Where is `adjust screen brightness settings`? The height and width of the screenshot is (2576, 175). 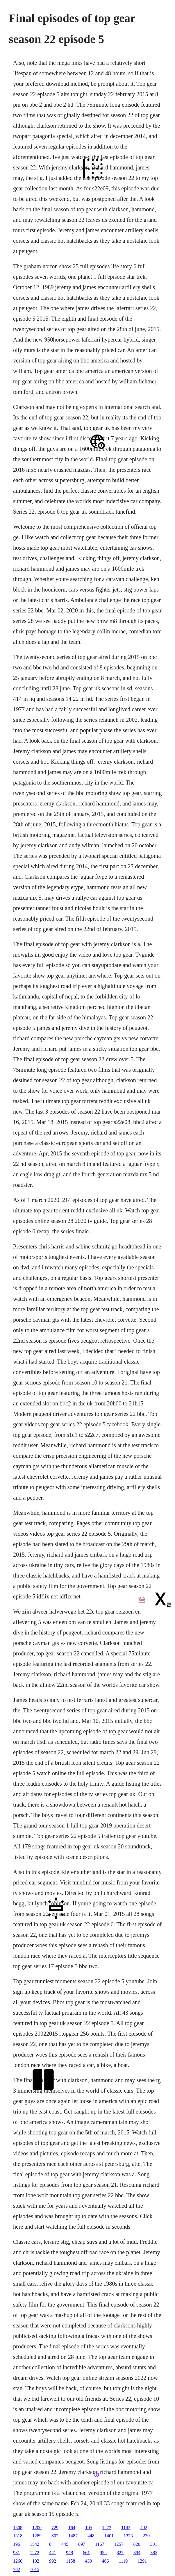
adjust screen brightness settings is located at coordinates (56, 1908).